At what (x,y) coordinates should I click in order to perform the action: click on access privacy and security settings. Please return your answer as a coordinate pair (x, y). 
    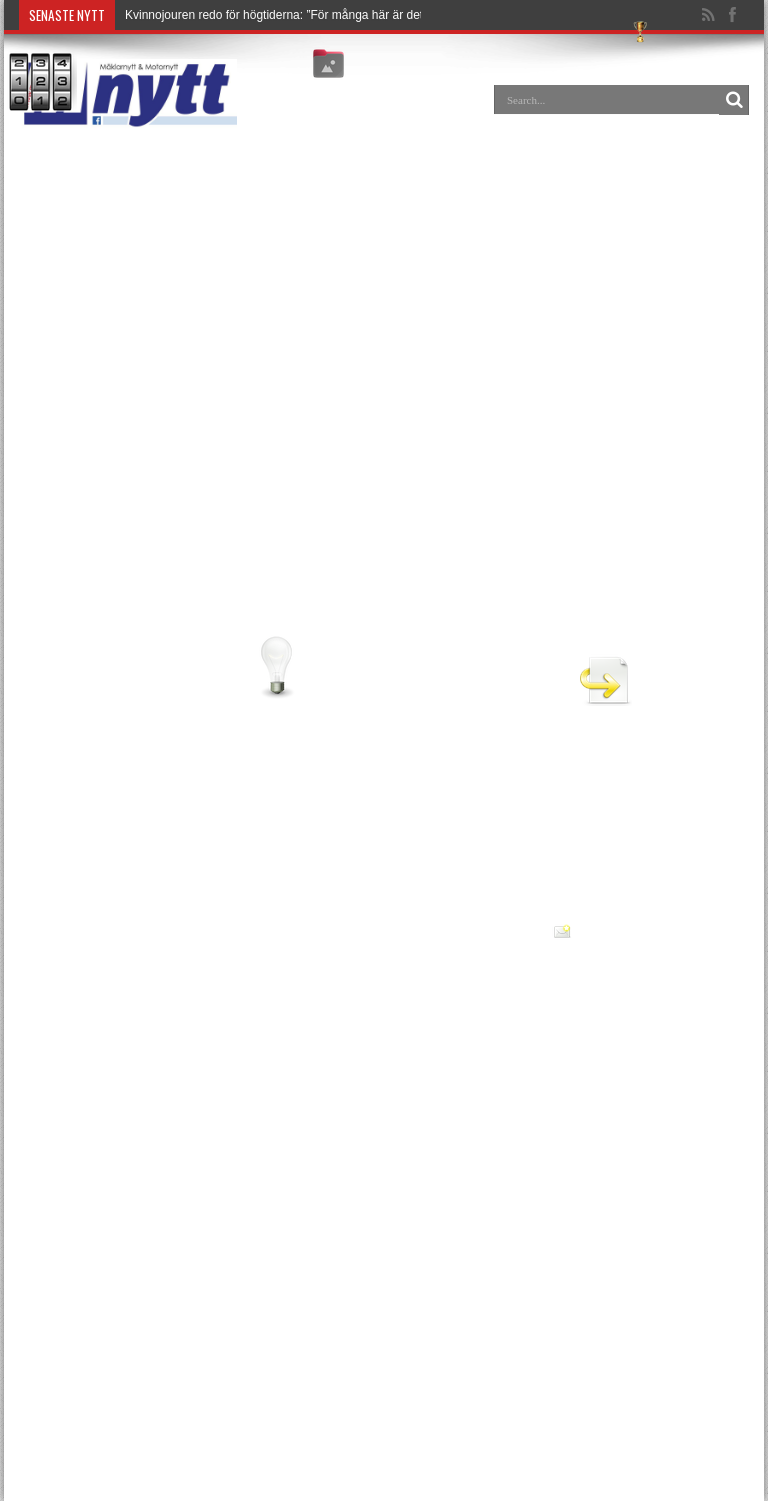
    Looking at the image, I should click on (40, 82).